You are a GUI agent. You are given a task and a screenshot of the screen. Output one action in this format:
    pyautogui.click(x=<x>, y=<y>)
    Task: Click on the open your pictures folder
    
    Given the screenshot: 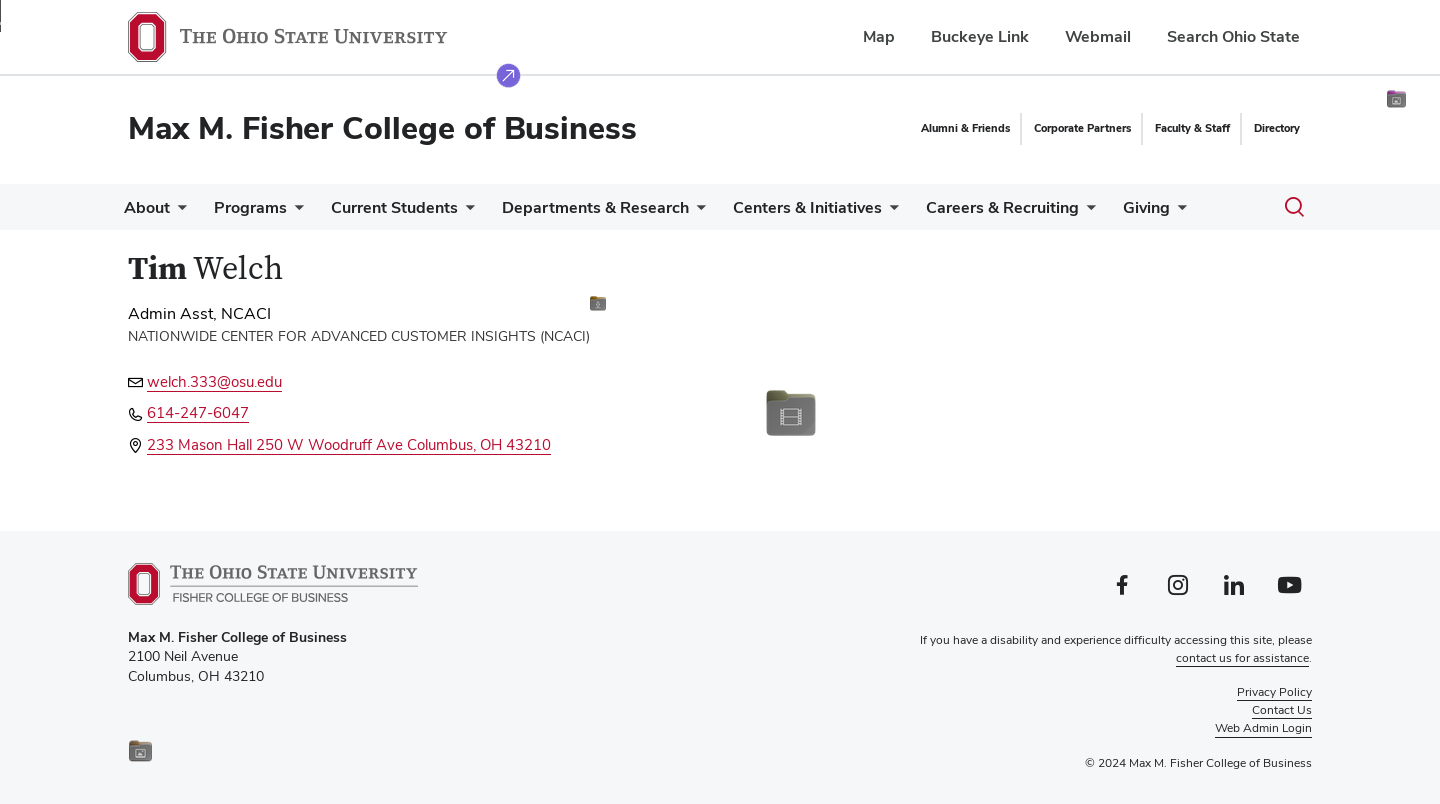 What is the action you would take?
    pyautogui.click(x=140, y=750)
    